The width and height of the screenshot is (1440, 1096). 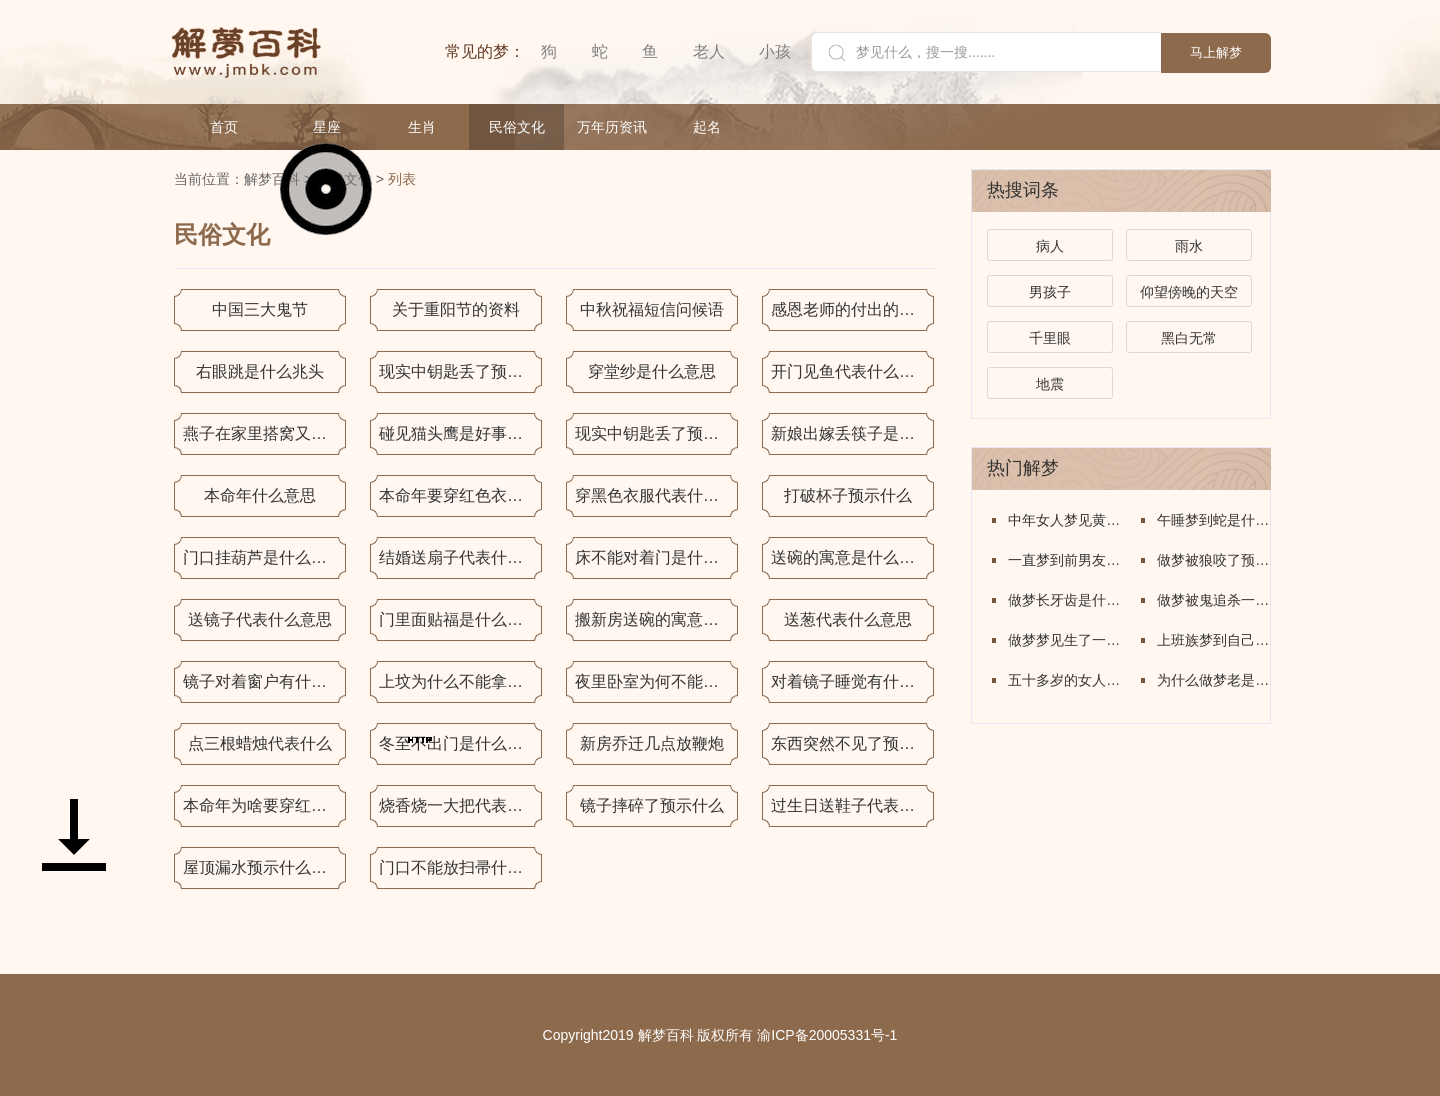 What do you see at coordinates (326, 189) in the screenshot?
I see `browse music albums` at bounding box center [326, 189].